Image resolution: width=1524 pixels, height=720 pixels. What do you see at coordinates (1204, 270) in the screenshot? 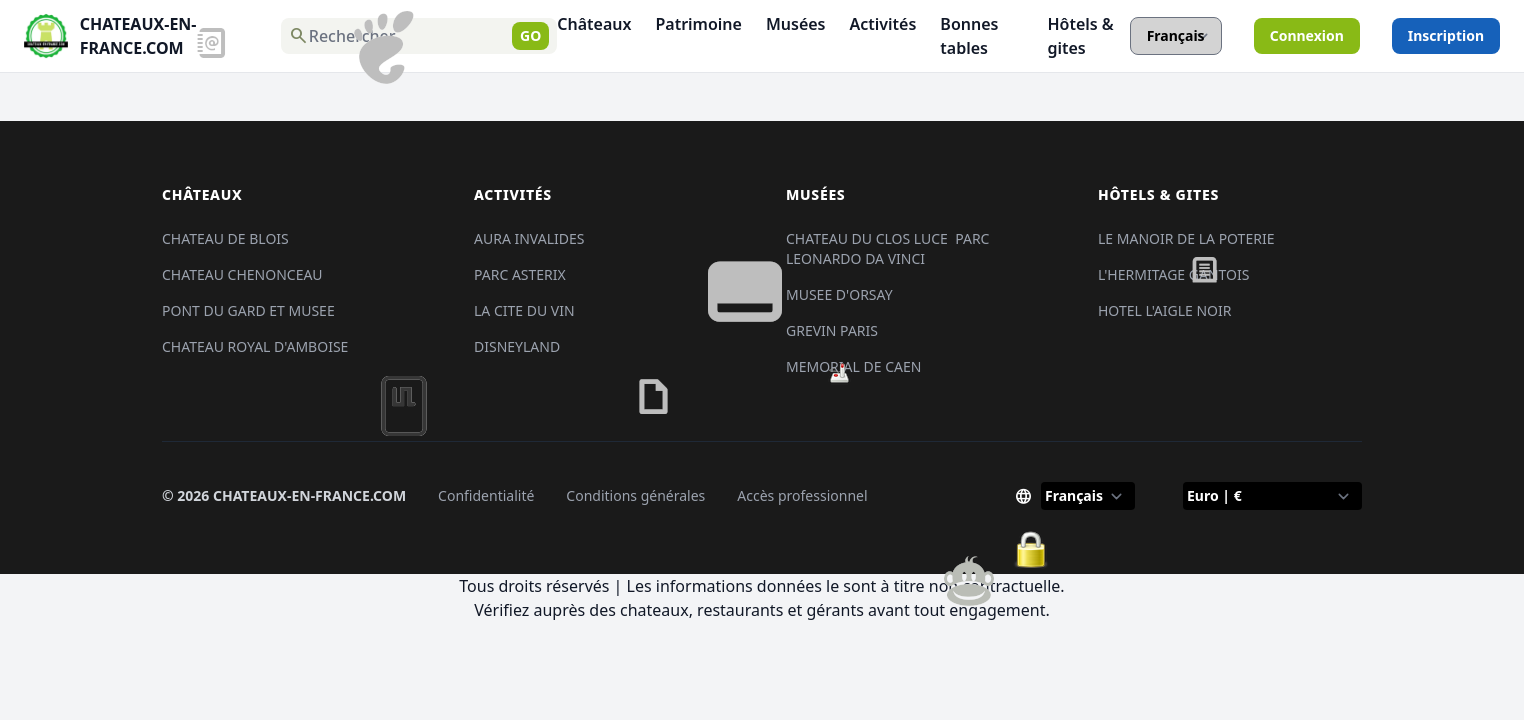
I see `access multi-disk or RAID storage drive` at bounding box center [1204, 270].